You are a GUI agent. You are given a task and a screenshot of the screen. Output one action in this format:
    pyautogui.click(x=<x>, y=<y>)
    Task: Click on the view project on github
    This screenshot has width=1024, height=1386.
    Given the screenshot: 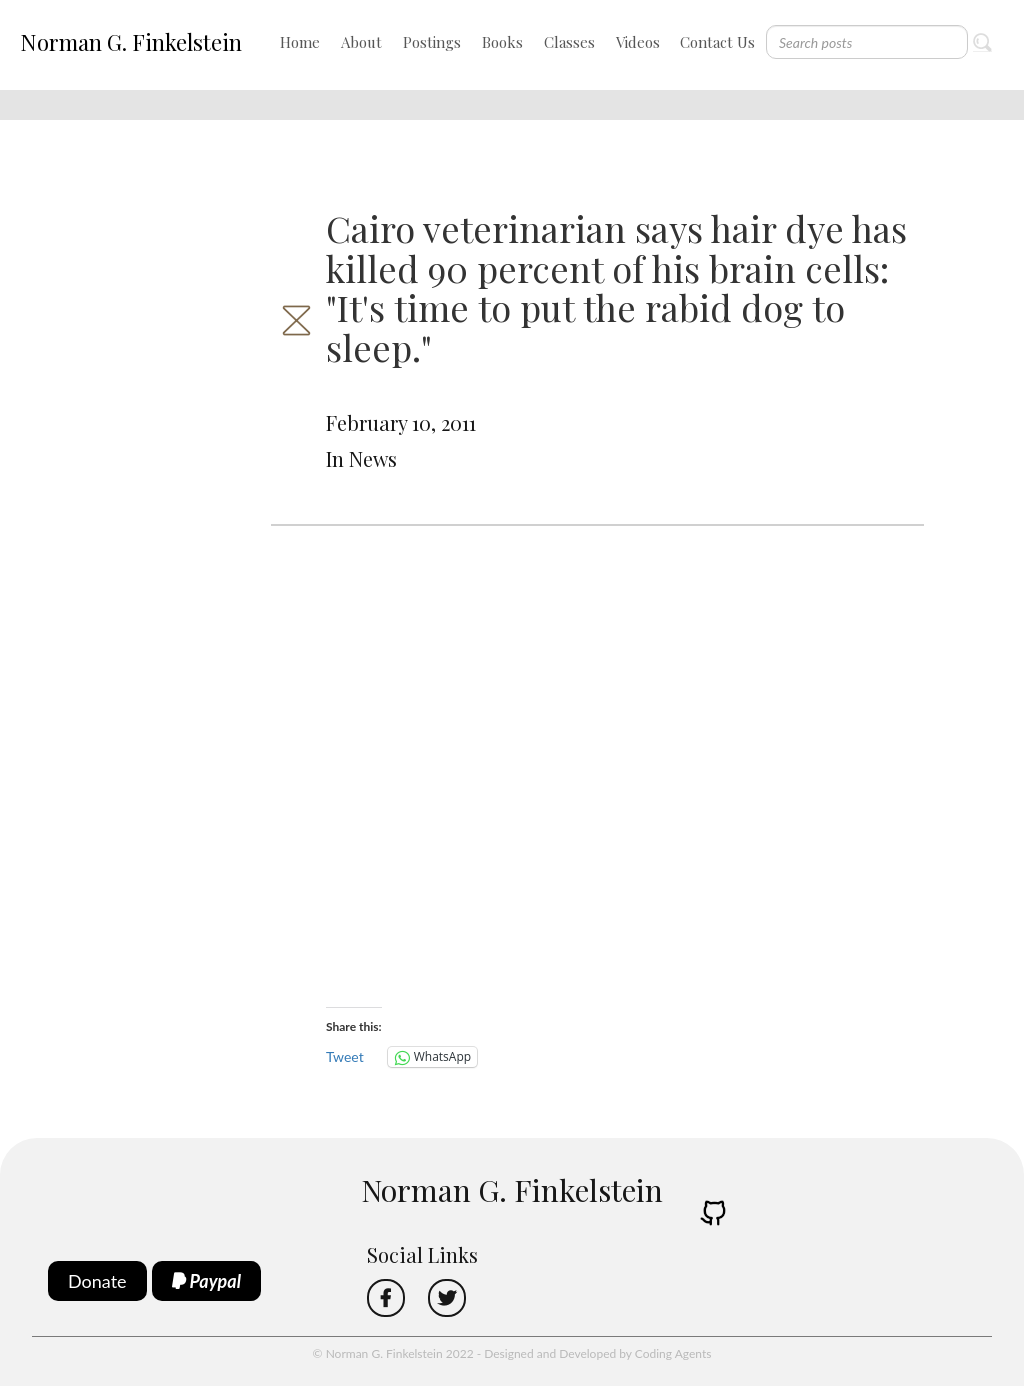 What is the action you would take?
    pyautogui.click(x=713, y=1213)
    